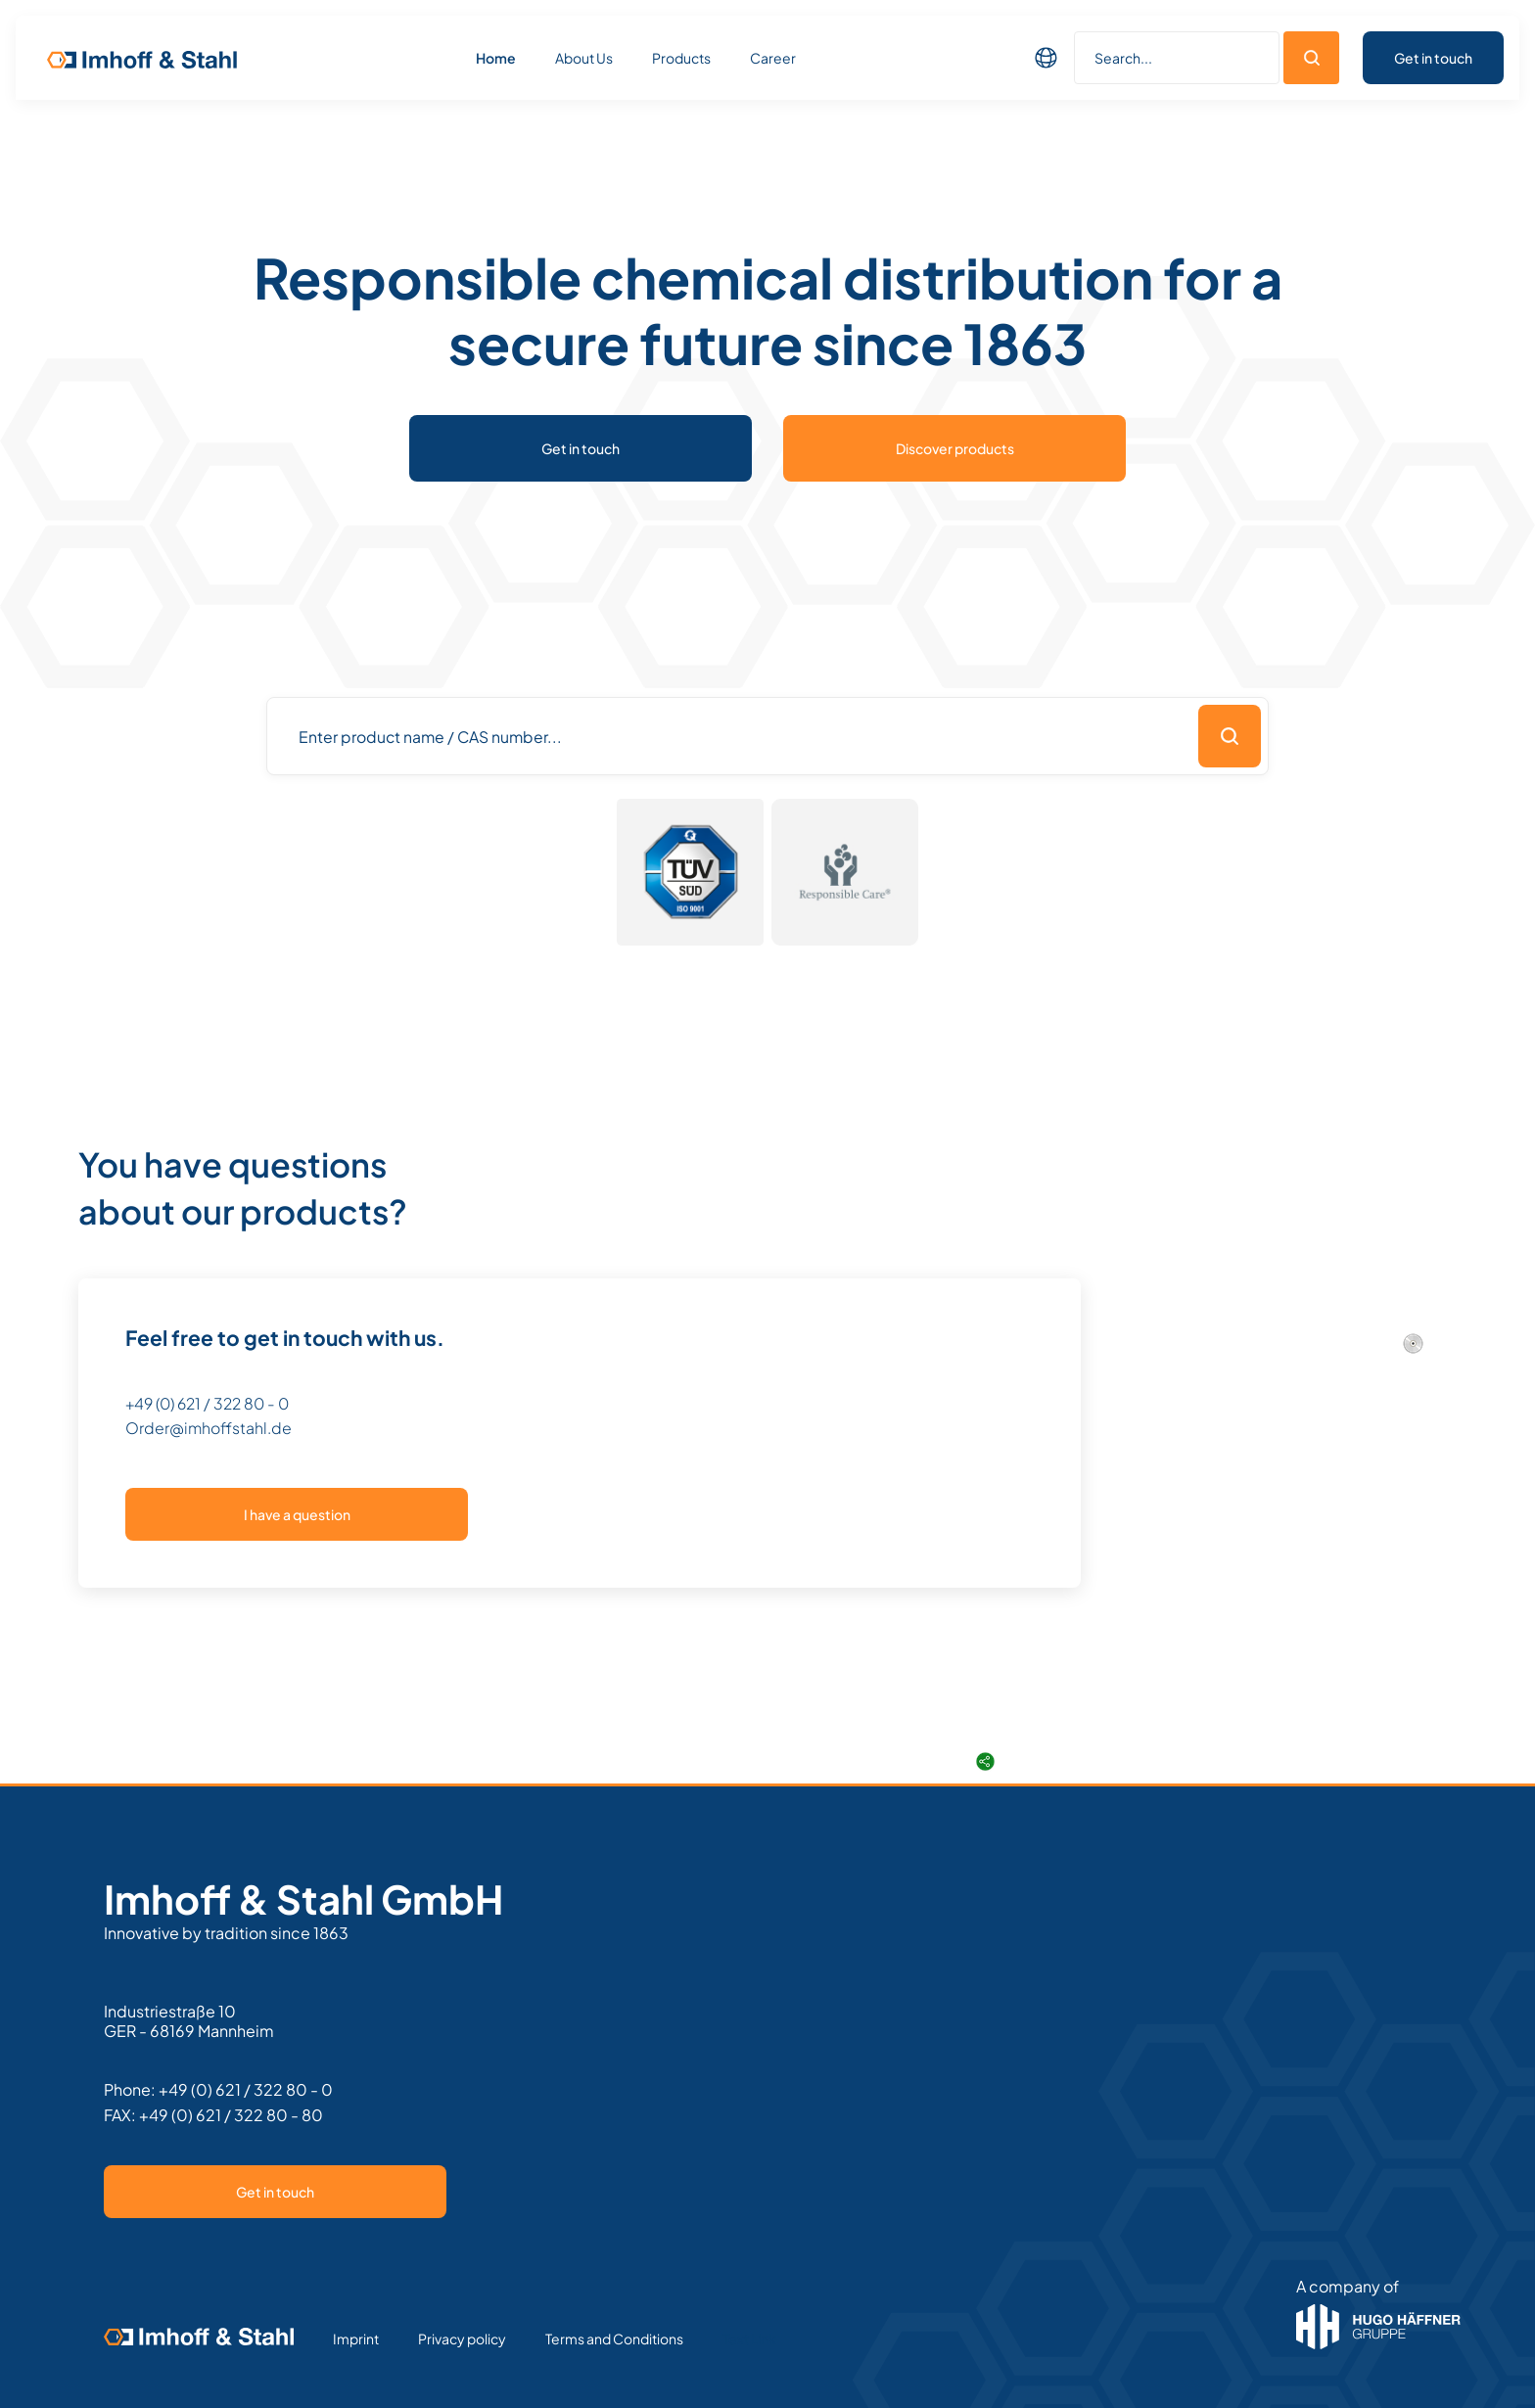  What do you see at coordinates (985, 1761) in the screenshot?
I see `indicates a shared file or folder` at bounding box center [985, 1761].